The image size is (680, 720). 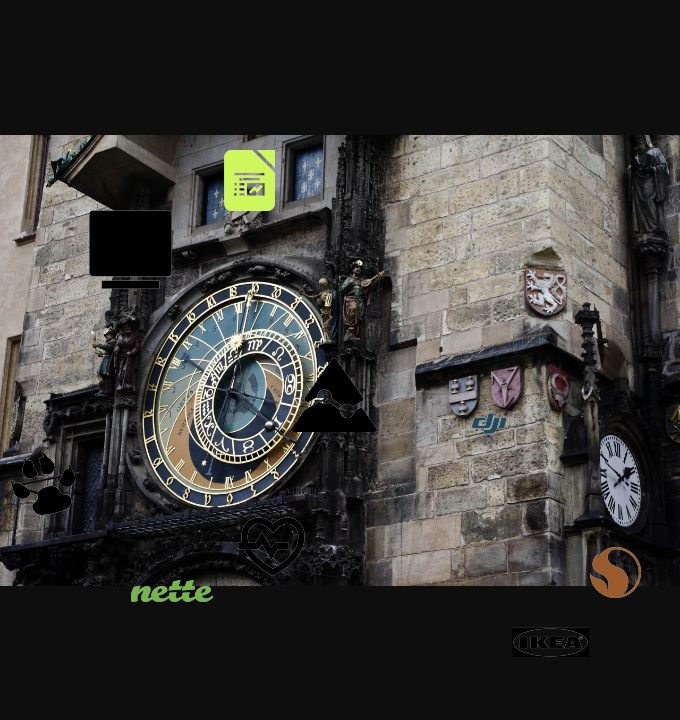 What do you see at coordinates (273, 546) in the screenshot?
I see `view health or fitness tracking data` at bounding box center [273, 546].